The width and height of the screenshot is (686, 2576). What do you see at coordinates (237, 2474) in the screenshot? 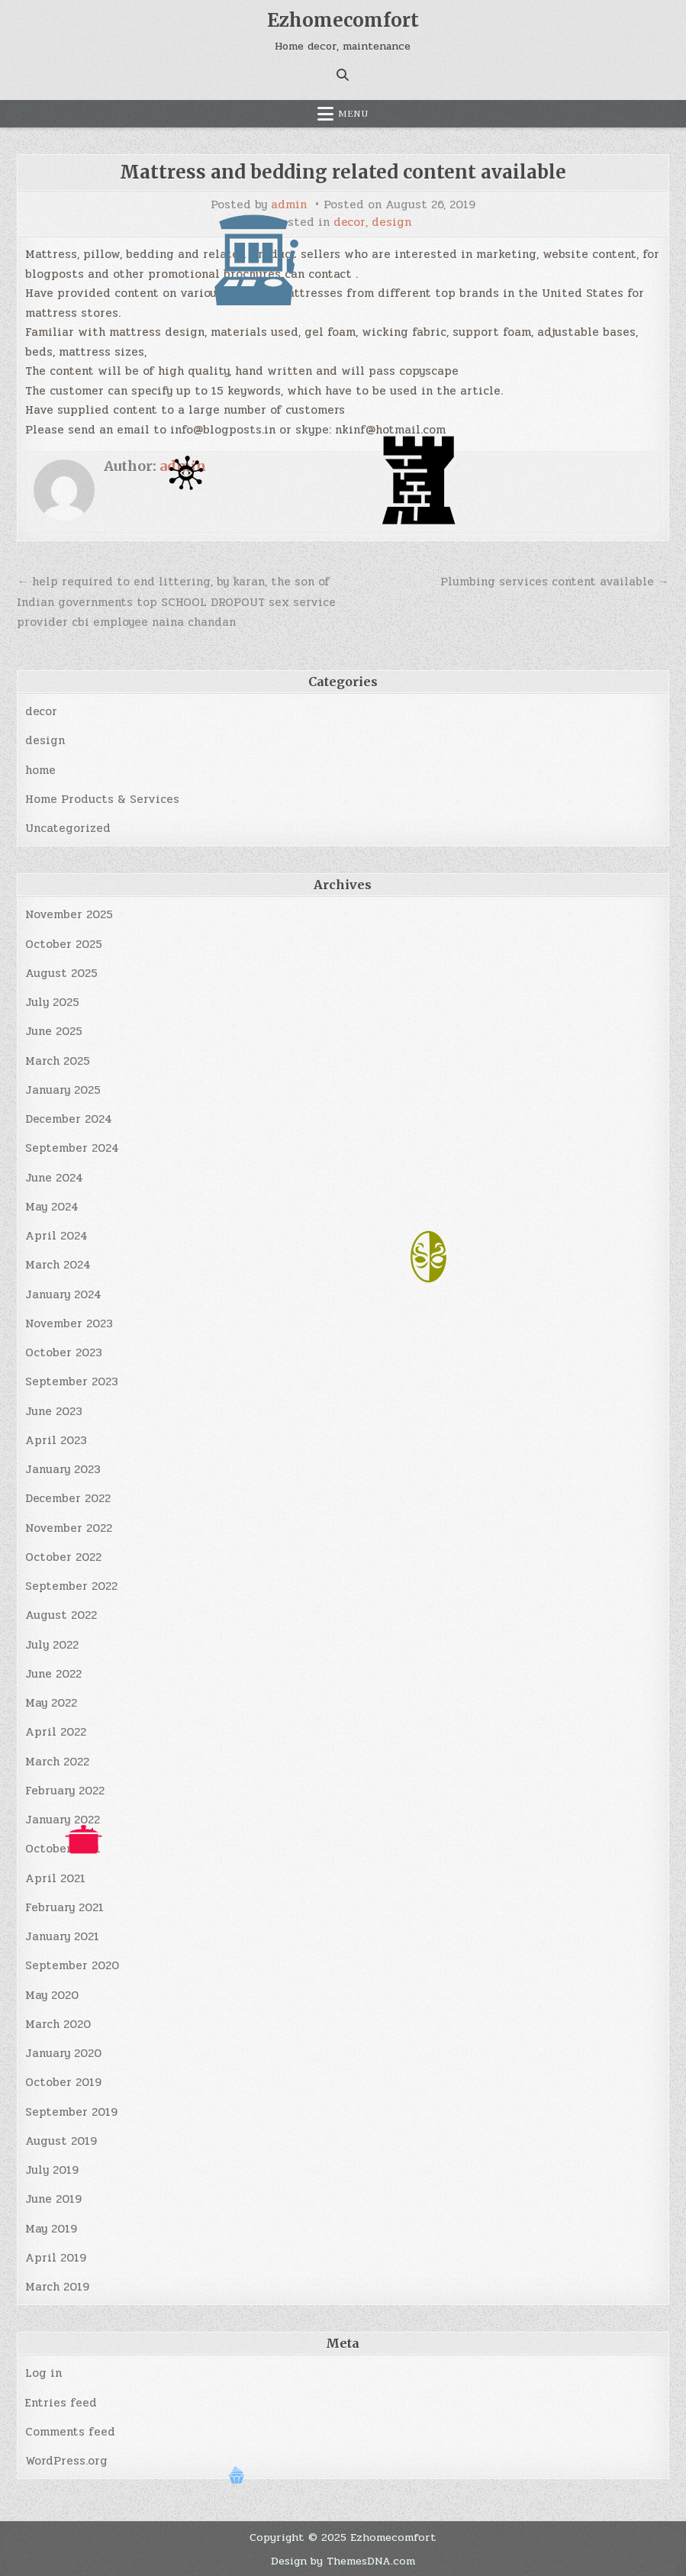
I see `access bakery or dessert options` at bounding box center [237, 2474].